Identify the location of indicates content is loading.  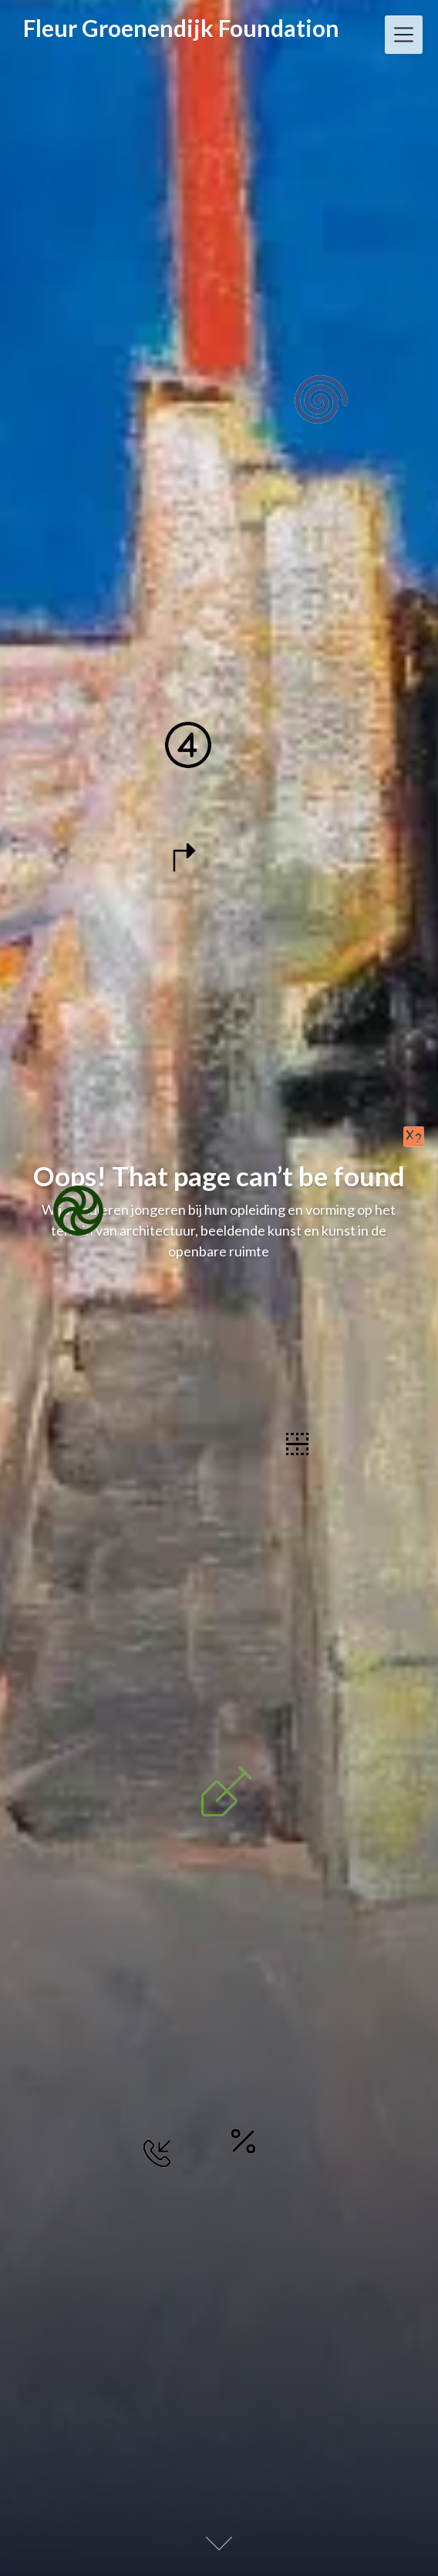
(78, 1210).